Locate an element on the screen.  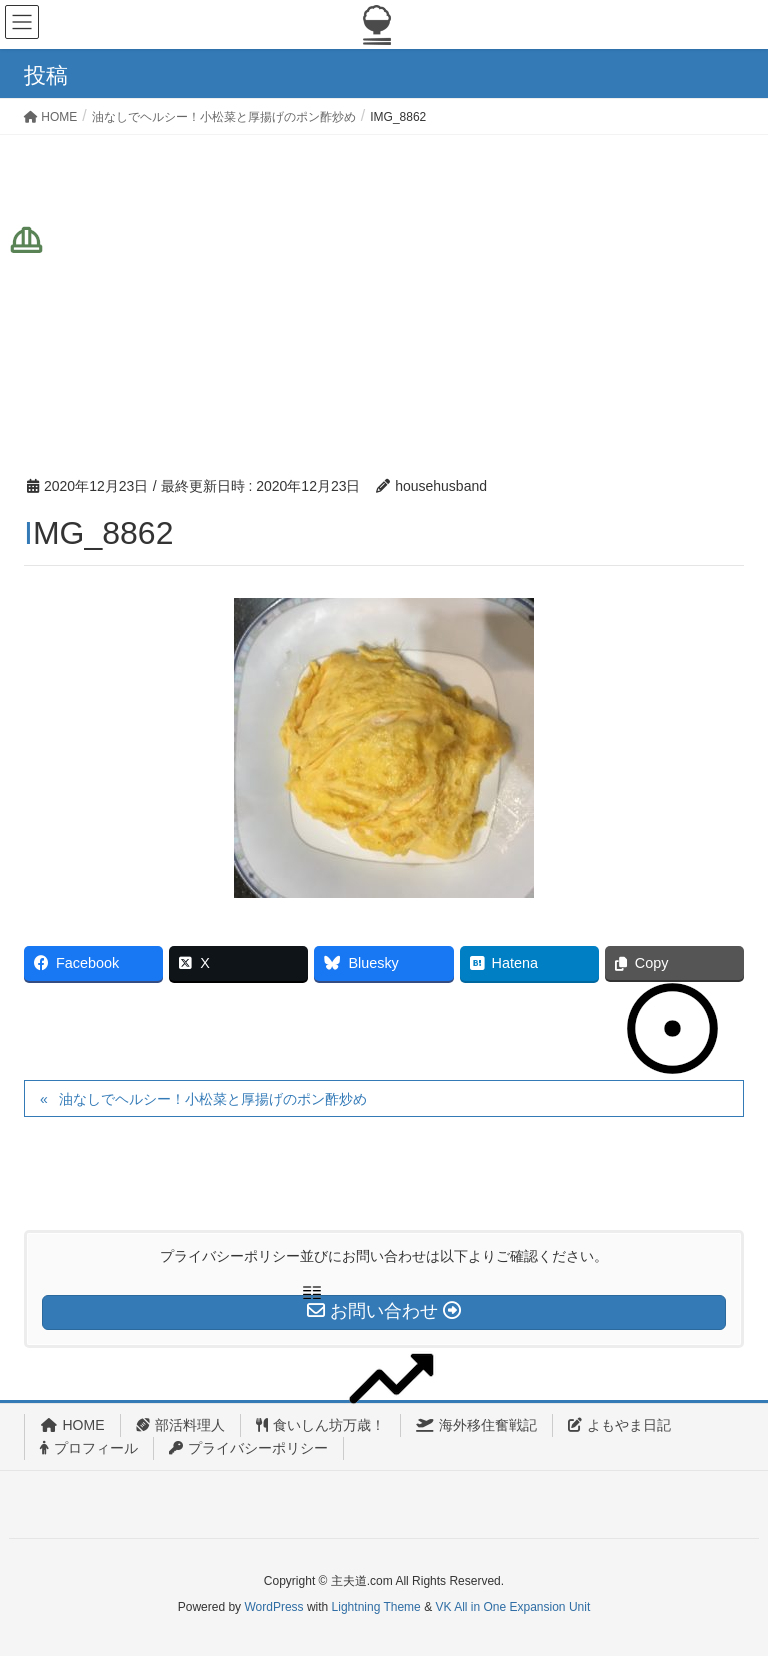
select this option from a list is located at coordinates (672, 1028).